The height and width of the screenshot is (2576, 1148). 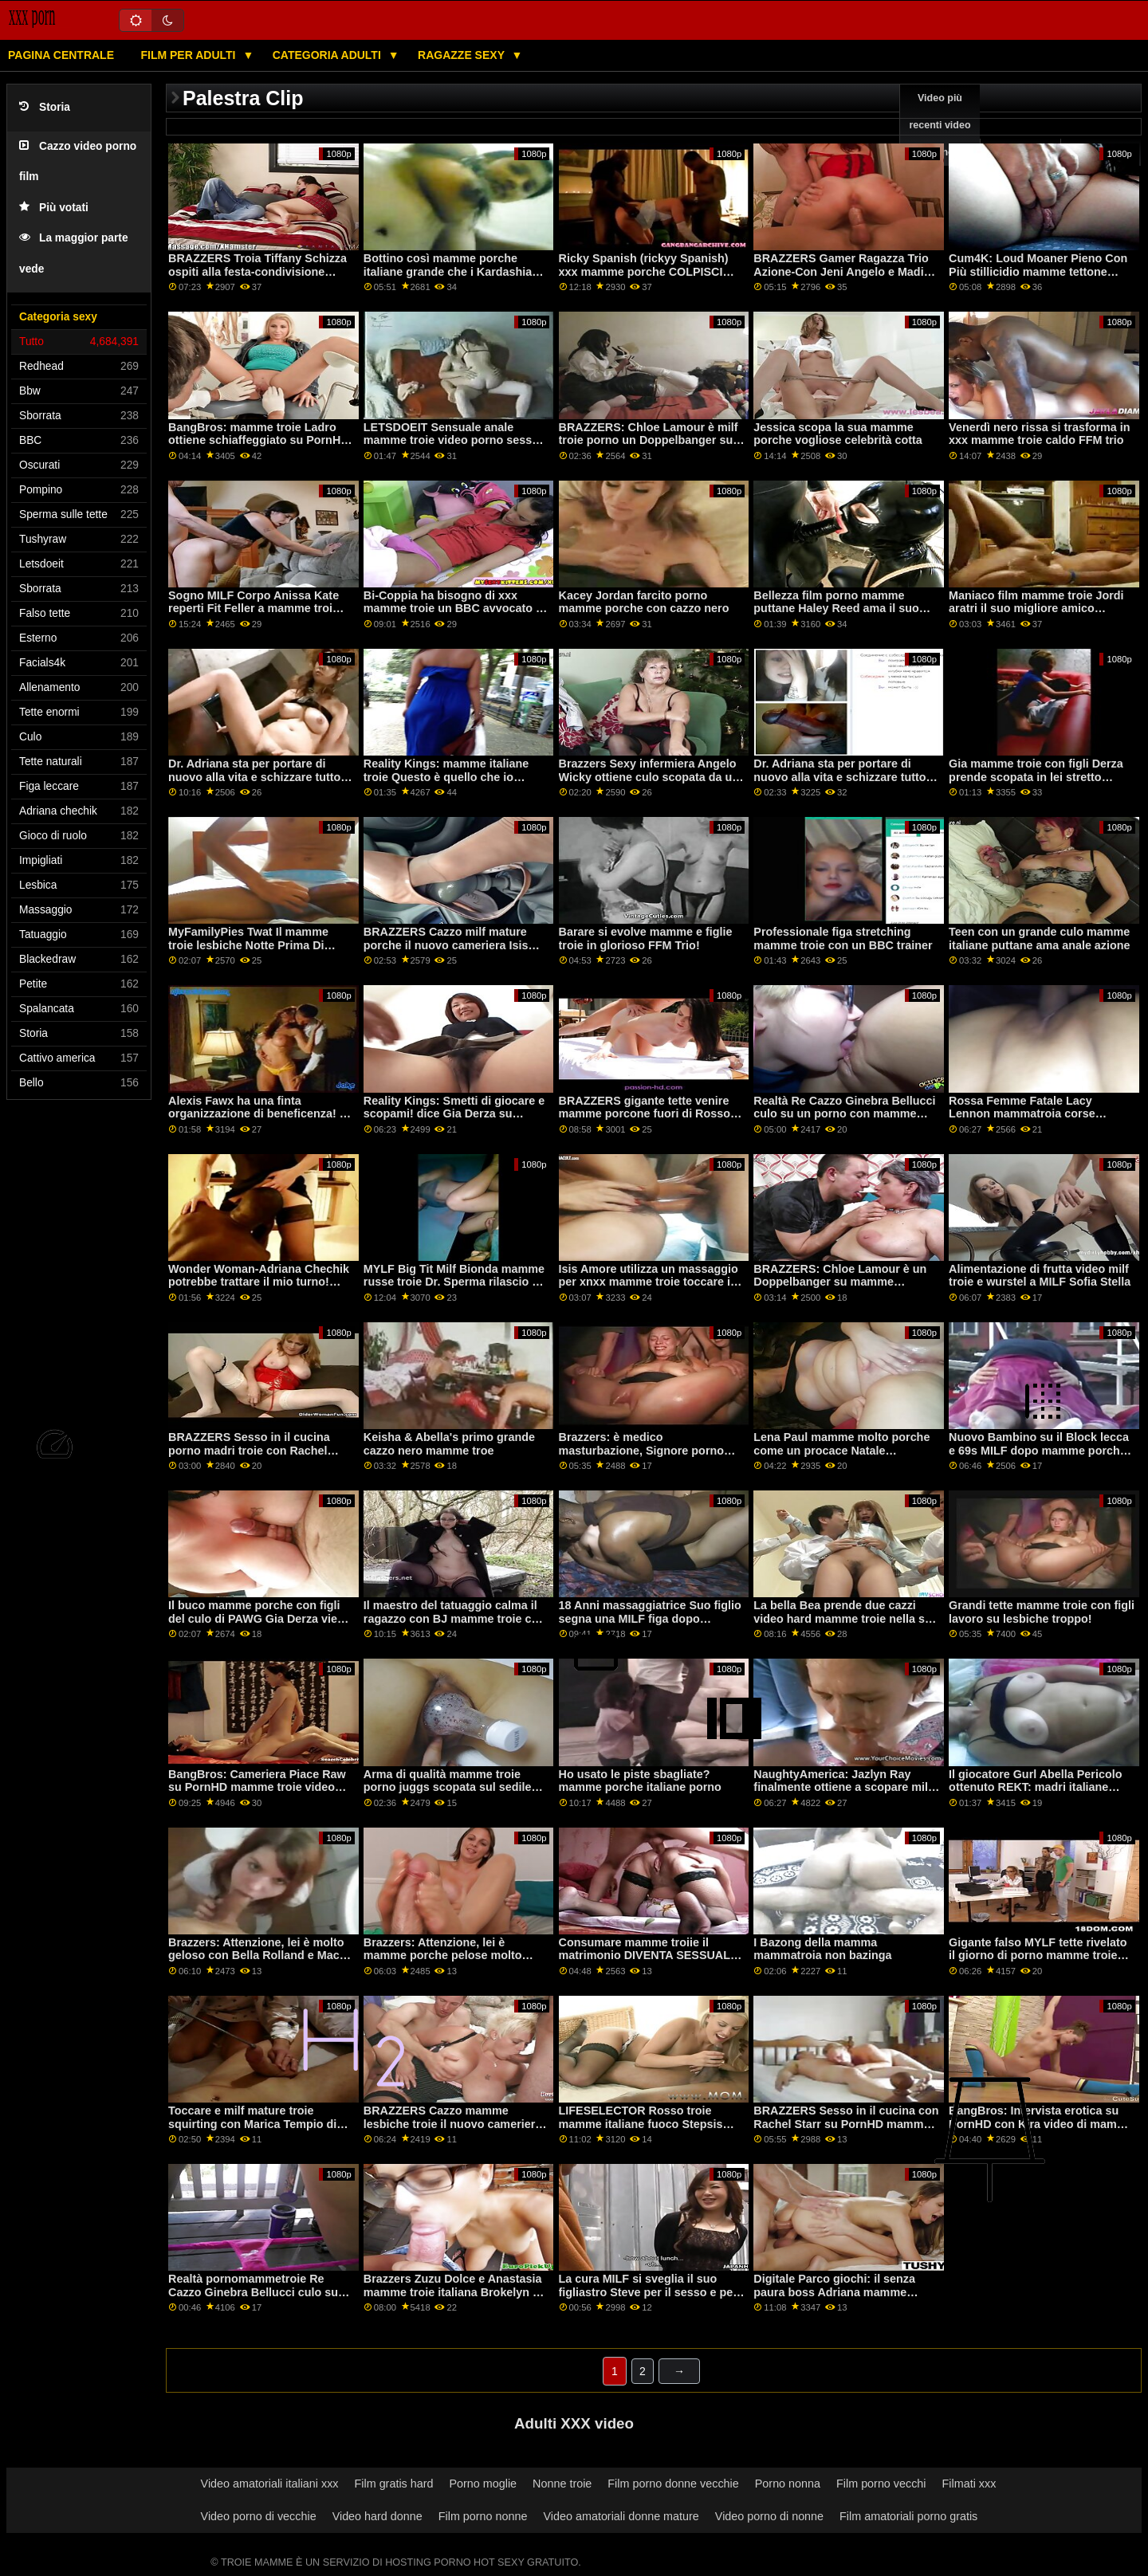 I want to click on adjust playback speed, so click(x=54, y=1443).